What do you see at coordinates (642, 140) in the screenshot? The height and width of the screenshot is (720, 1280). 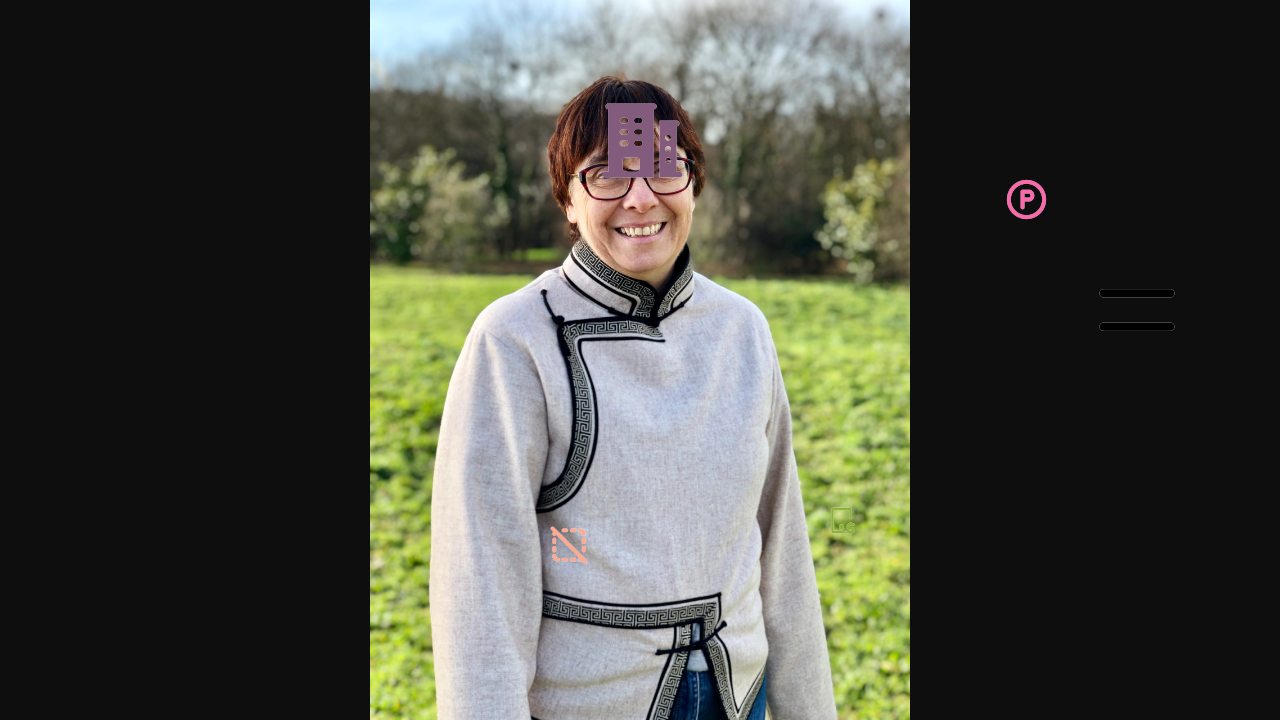 I see `view office or workplace location` at bounding box center [642, 140].